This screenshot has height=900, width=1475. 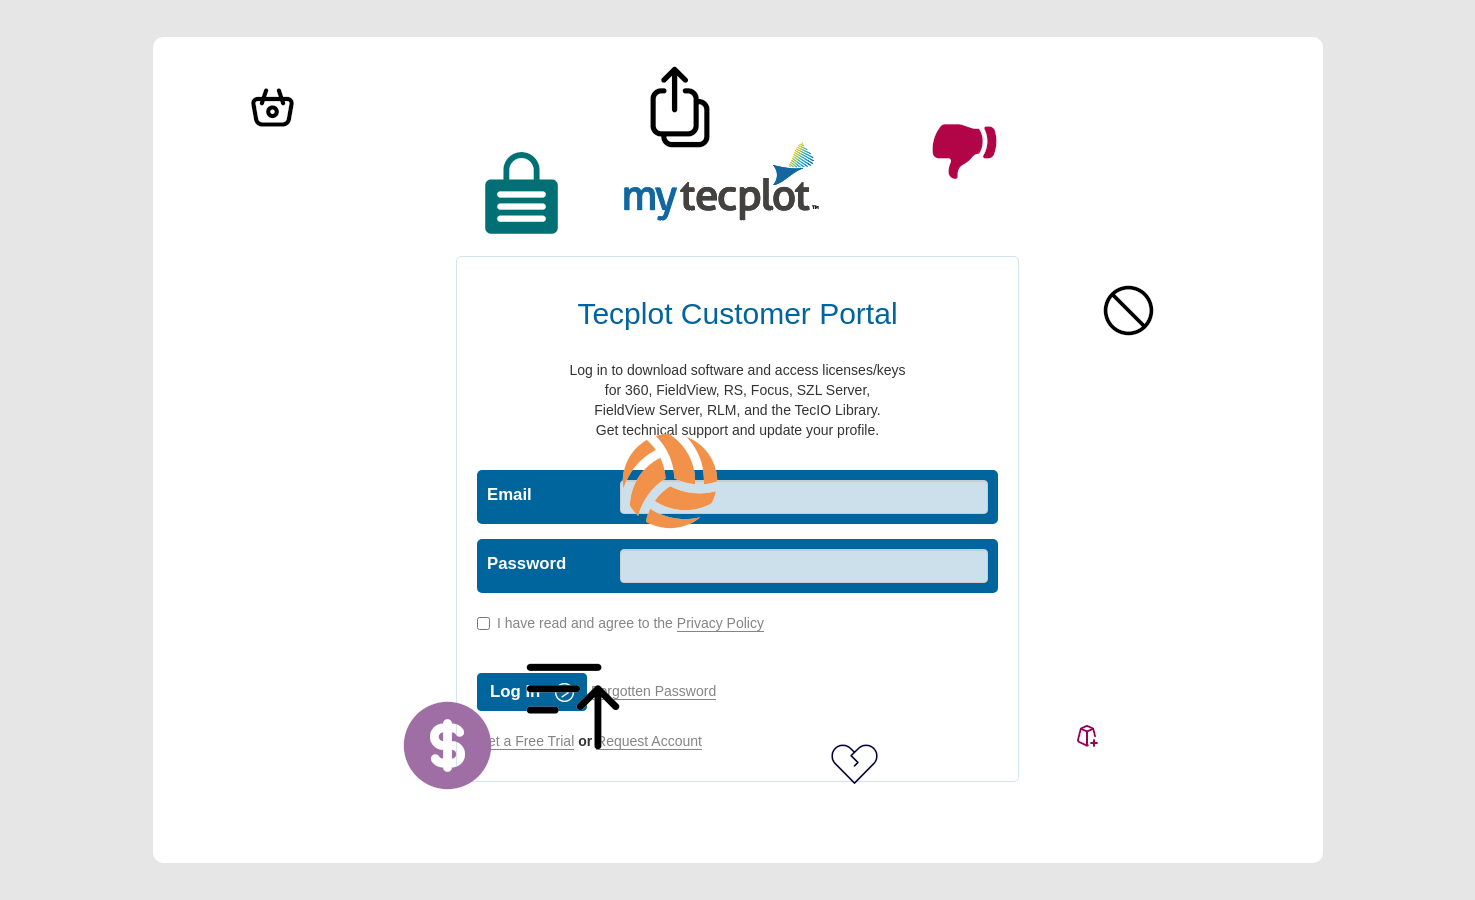 What do you see at coordinates (964, 148) in the screenshot?
I see `dislike or downvote content` at bounding box center [964, 148].